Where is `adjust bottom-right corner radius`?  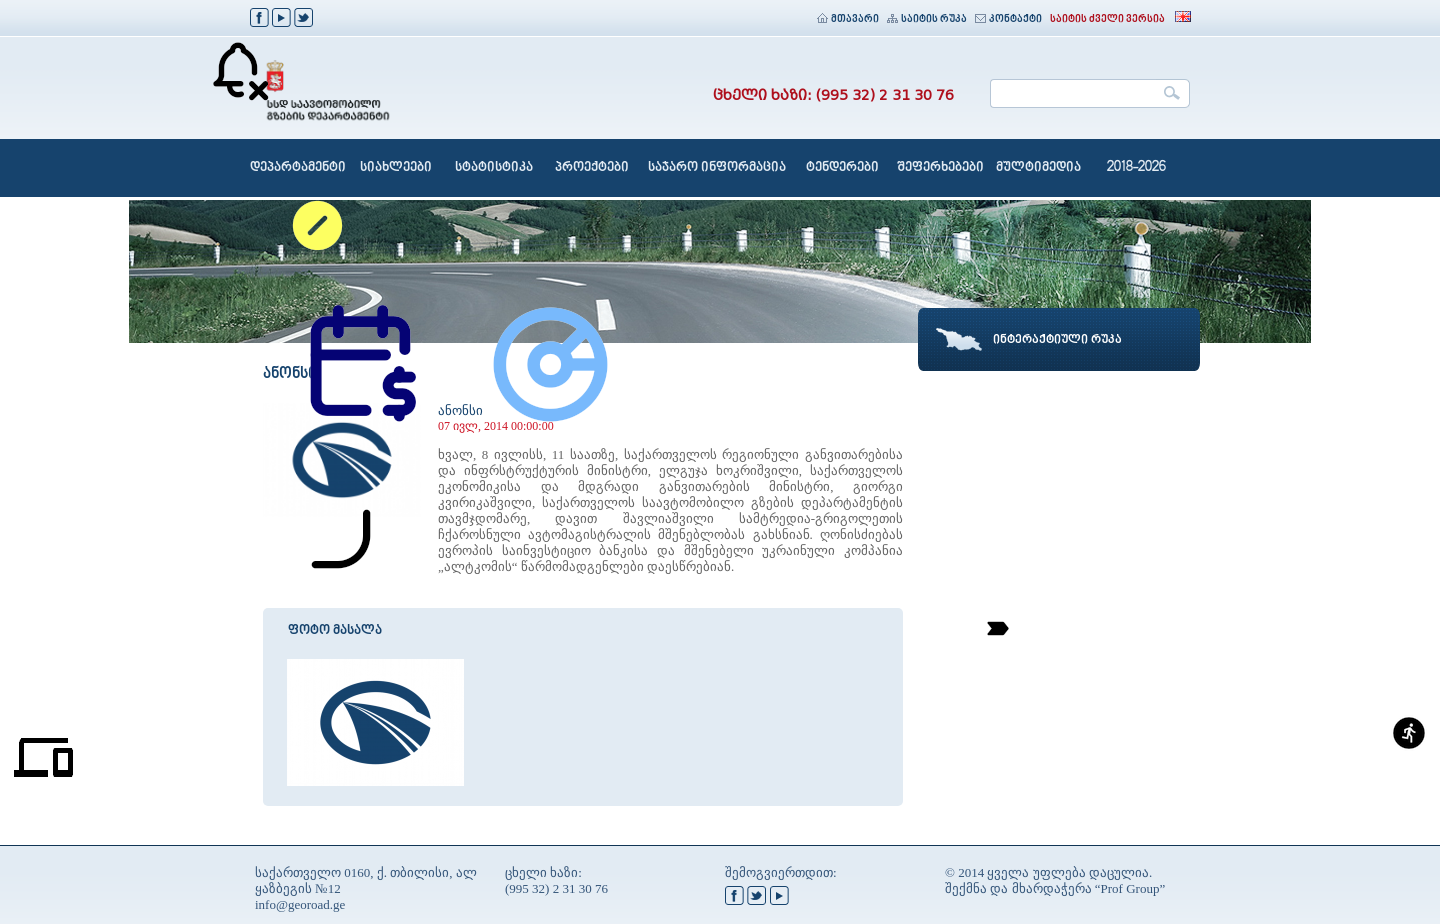 adjust bottom-right corner radius is located at coordinates (341, 539).